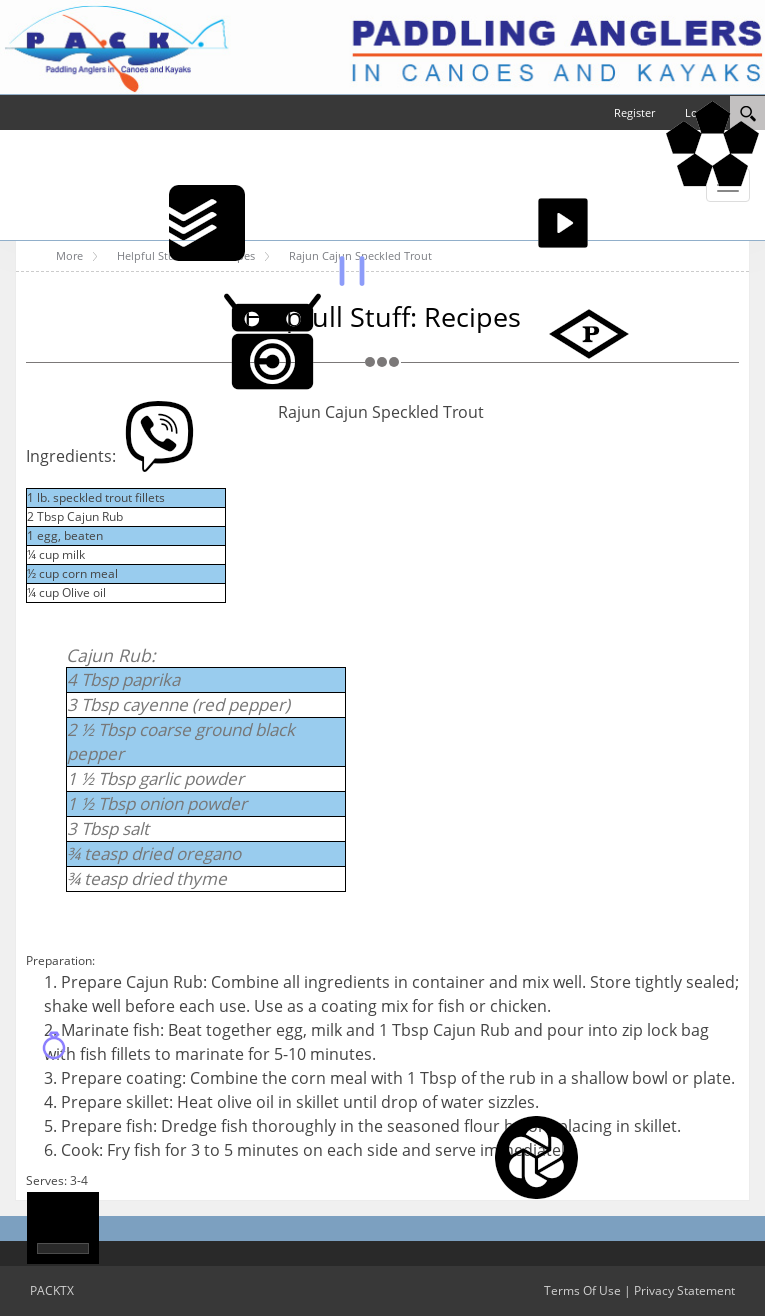 The image size is (765, 1316). I want to click on play video content, so click(563, 223).